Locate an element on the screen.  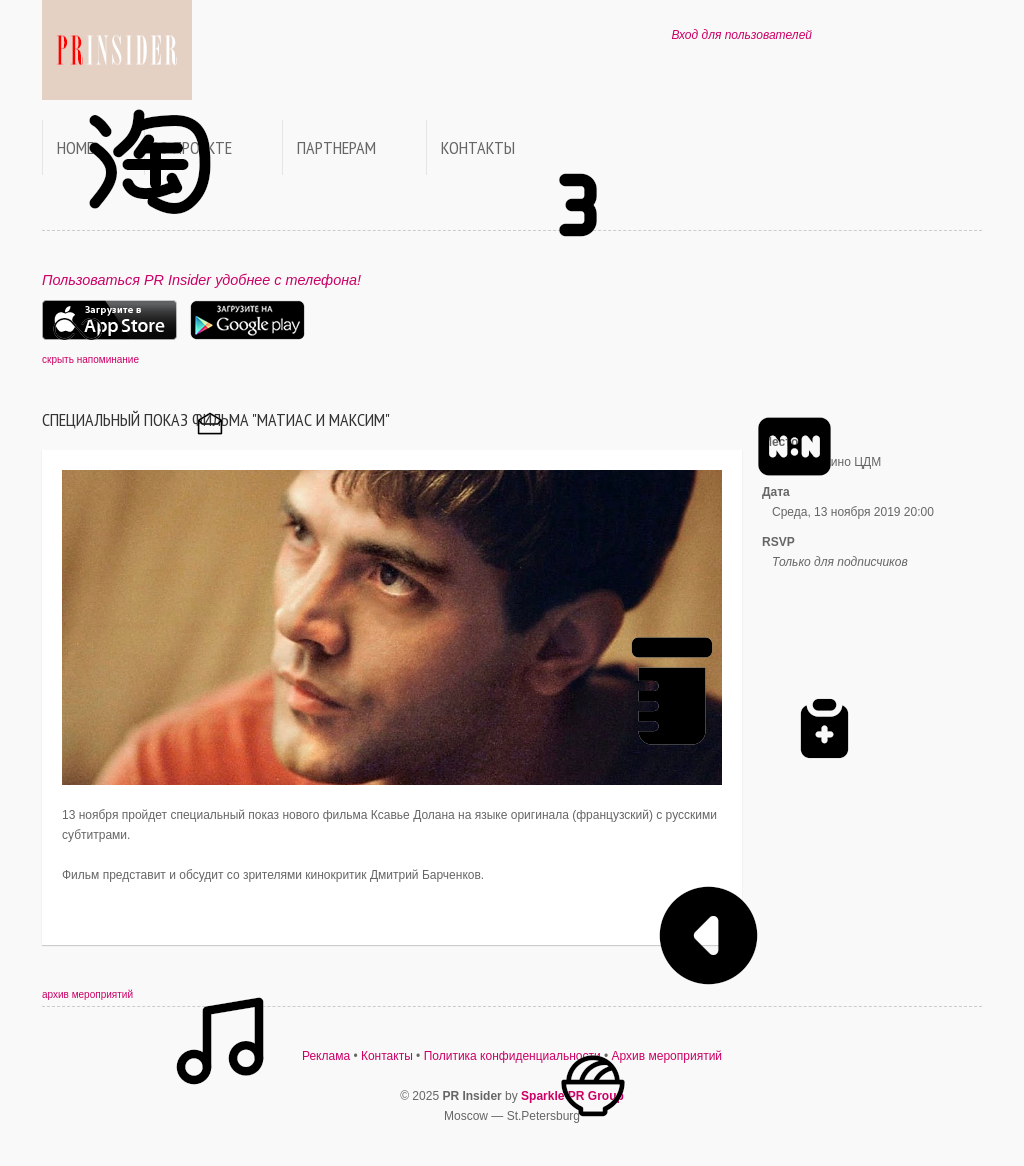
go back to the previous screen is located at coordinates (708, 935).